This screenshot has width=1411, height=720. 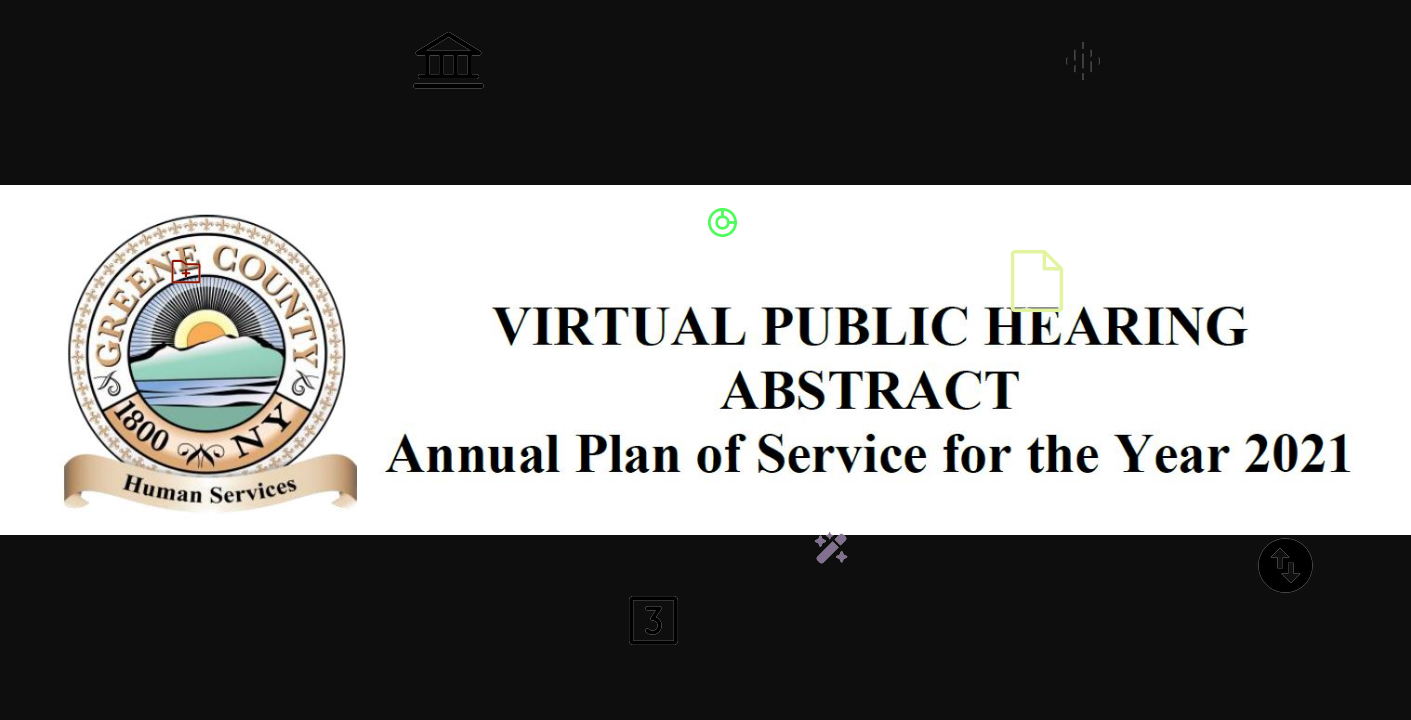 What do you see at coordinates (722, 222) in the screenshot?
I see `view donut chart analytics` at bounding box center [722, 222].